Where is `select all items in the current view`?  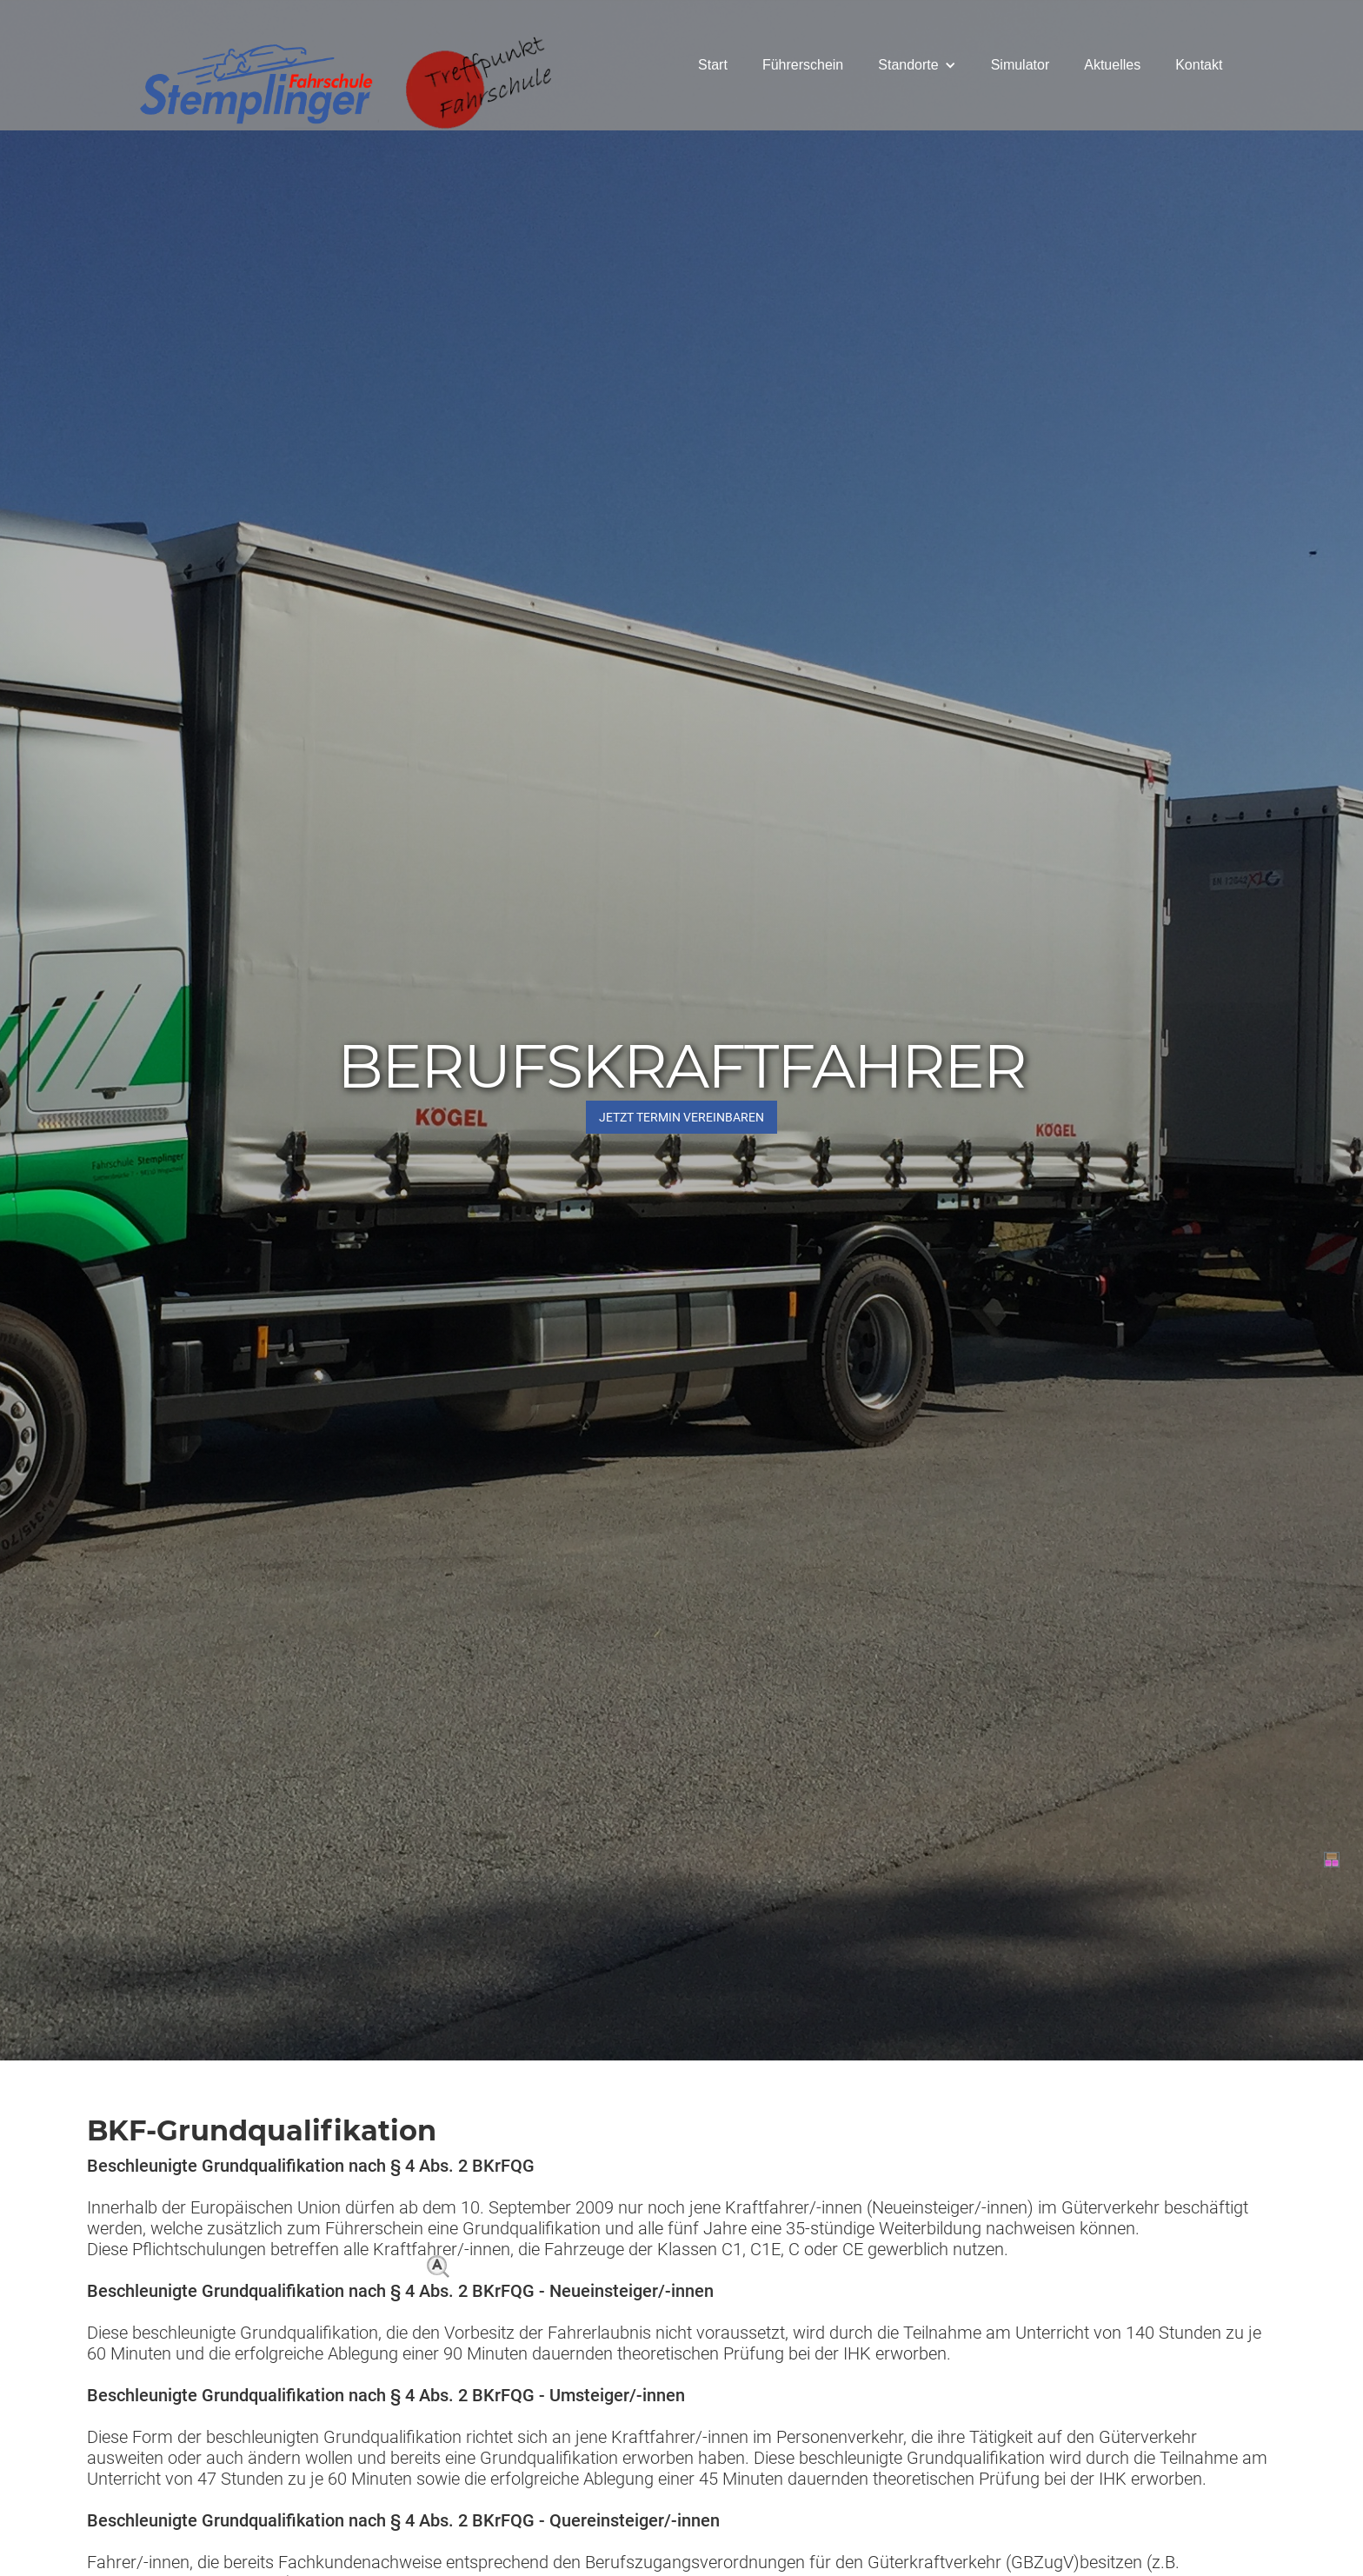 select all items in the current view is located at coordinates (1332, 1860).